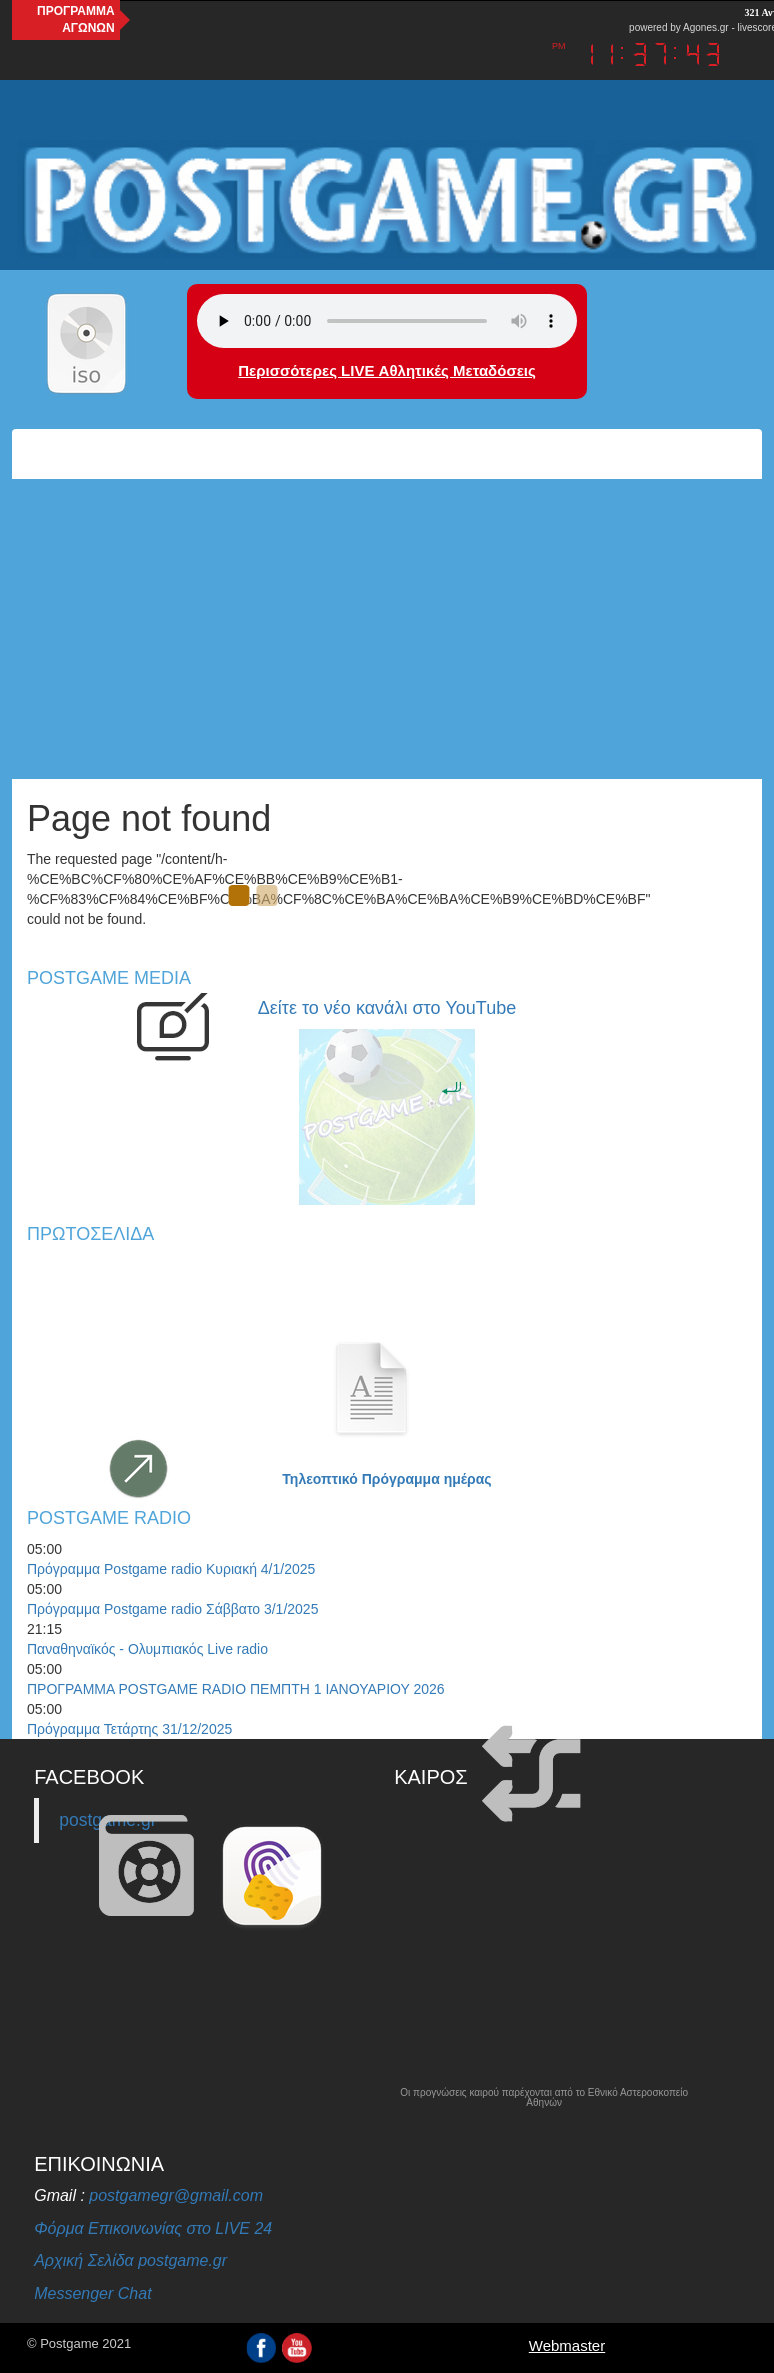 The image size is (774, 2373). What do you see at coordinates (149, 1865) in the screenshot?
I see `access help and support documentation` at bounding box center [149, 1865].